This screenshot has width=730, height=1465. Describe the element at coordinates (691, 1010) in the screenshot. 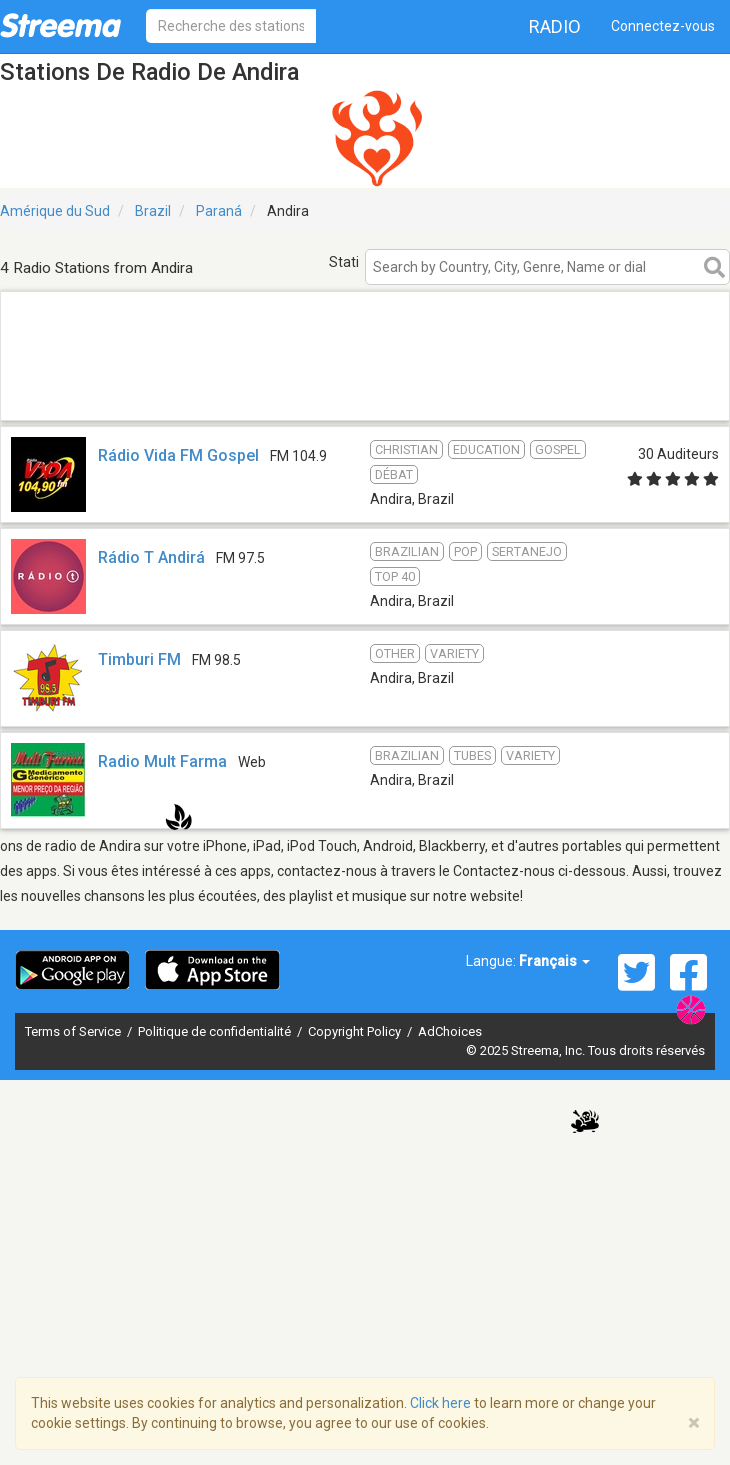

I see `access basketball or sports content` at that location.